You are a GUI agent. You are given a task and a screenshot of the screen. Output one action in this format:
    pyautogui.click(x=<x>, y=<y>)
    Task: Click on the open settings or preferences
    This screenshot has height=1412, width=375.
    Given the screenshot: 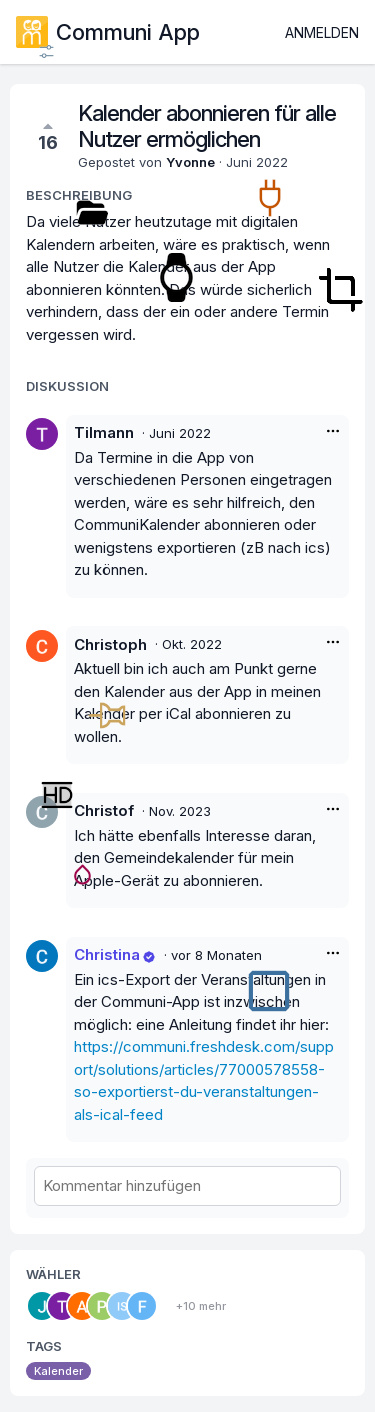 What is the action you would take?
    pyautogui.click(x=46, y=51)
    